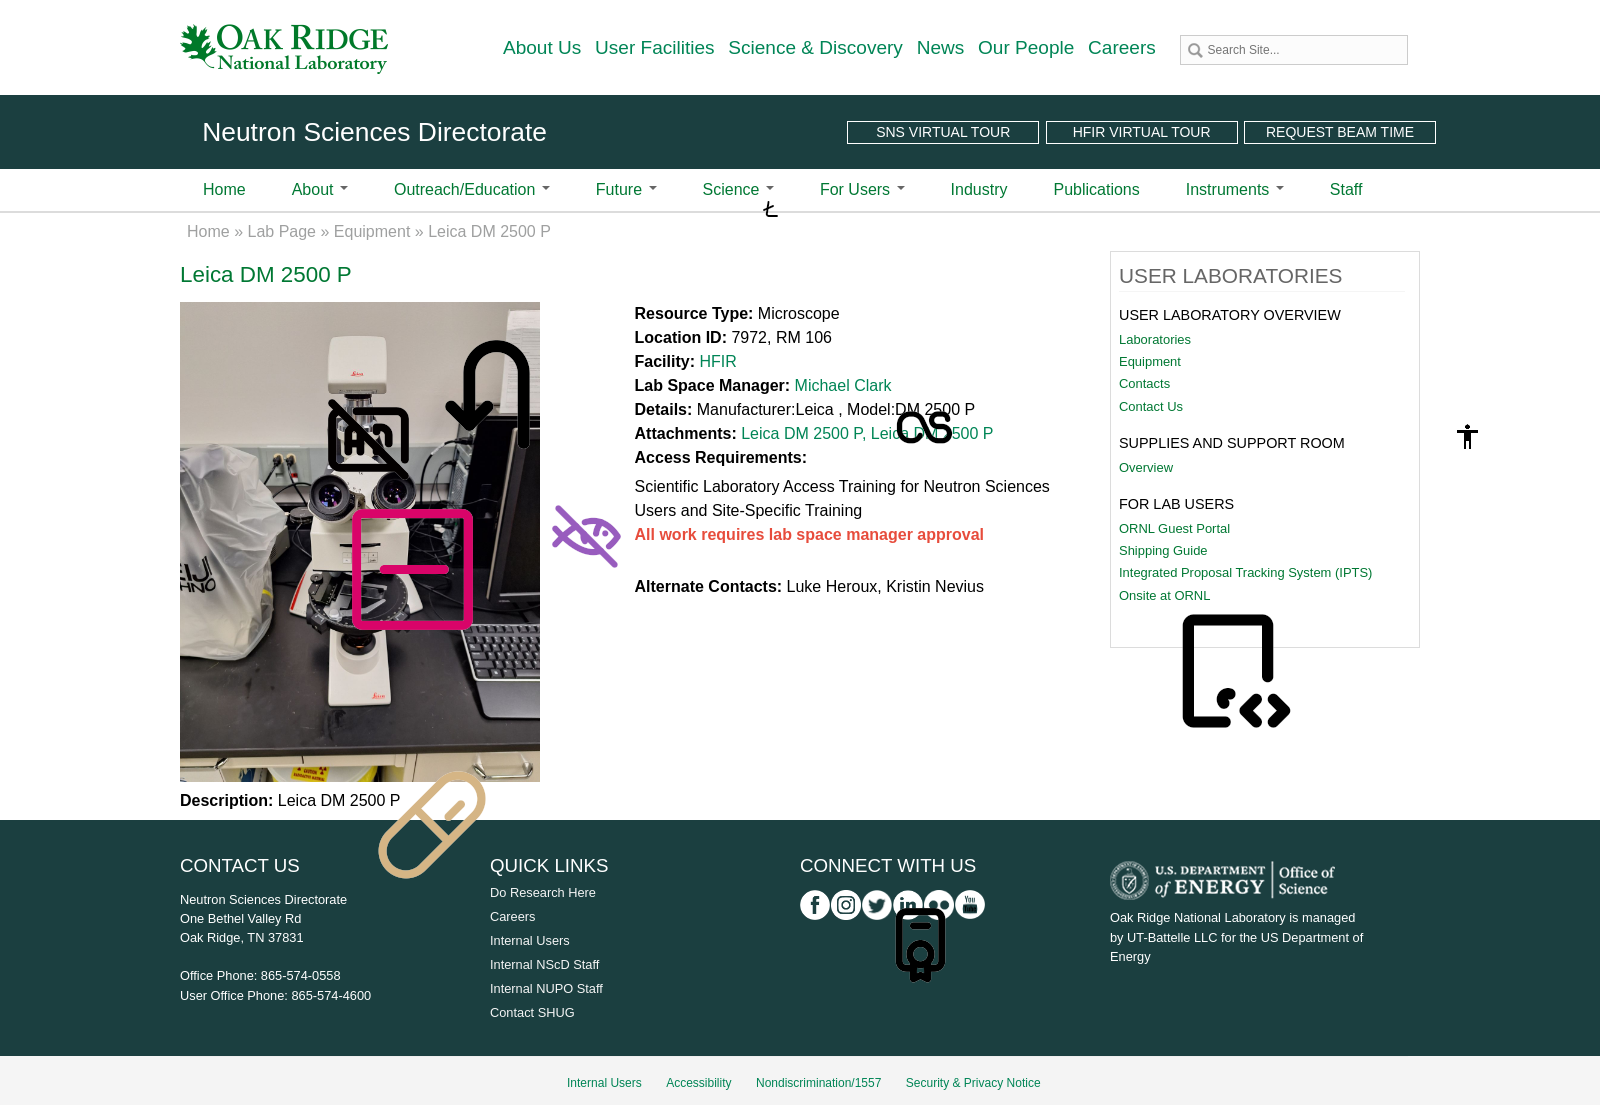 The width and height of the screenshot is (1600, 1105). Describe the element at coordinates (586, 536) in the screenshot. I see `no fish or seafood available` at that location.